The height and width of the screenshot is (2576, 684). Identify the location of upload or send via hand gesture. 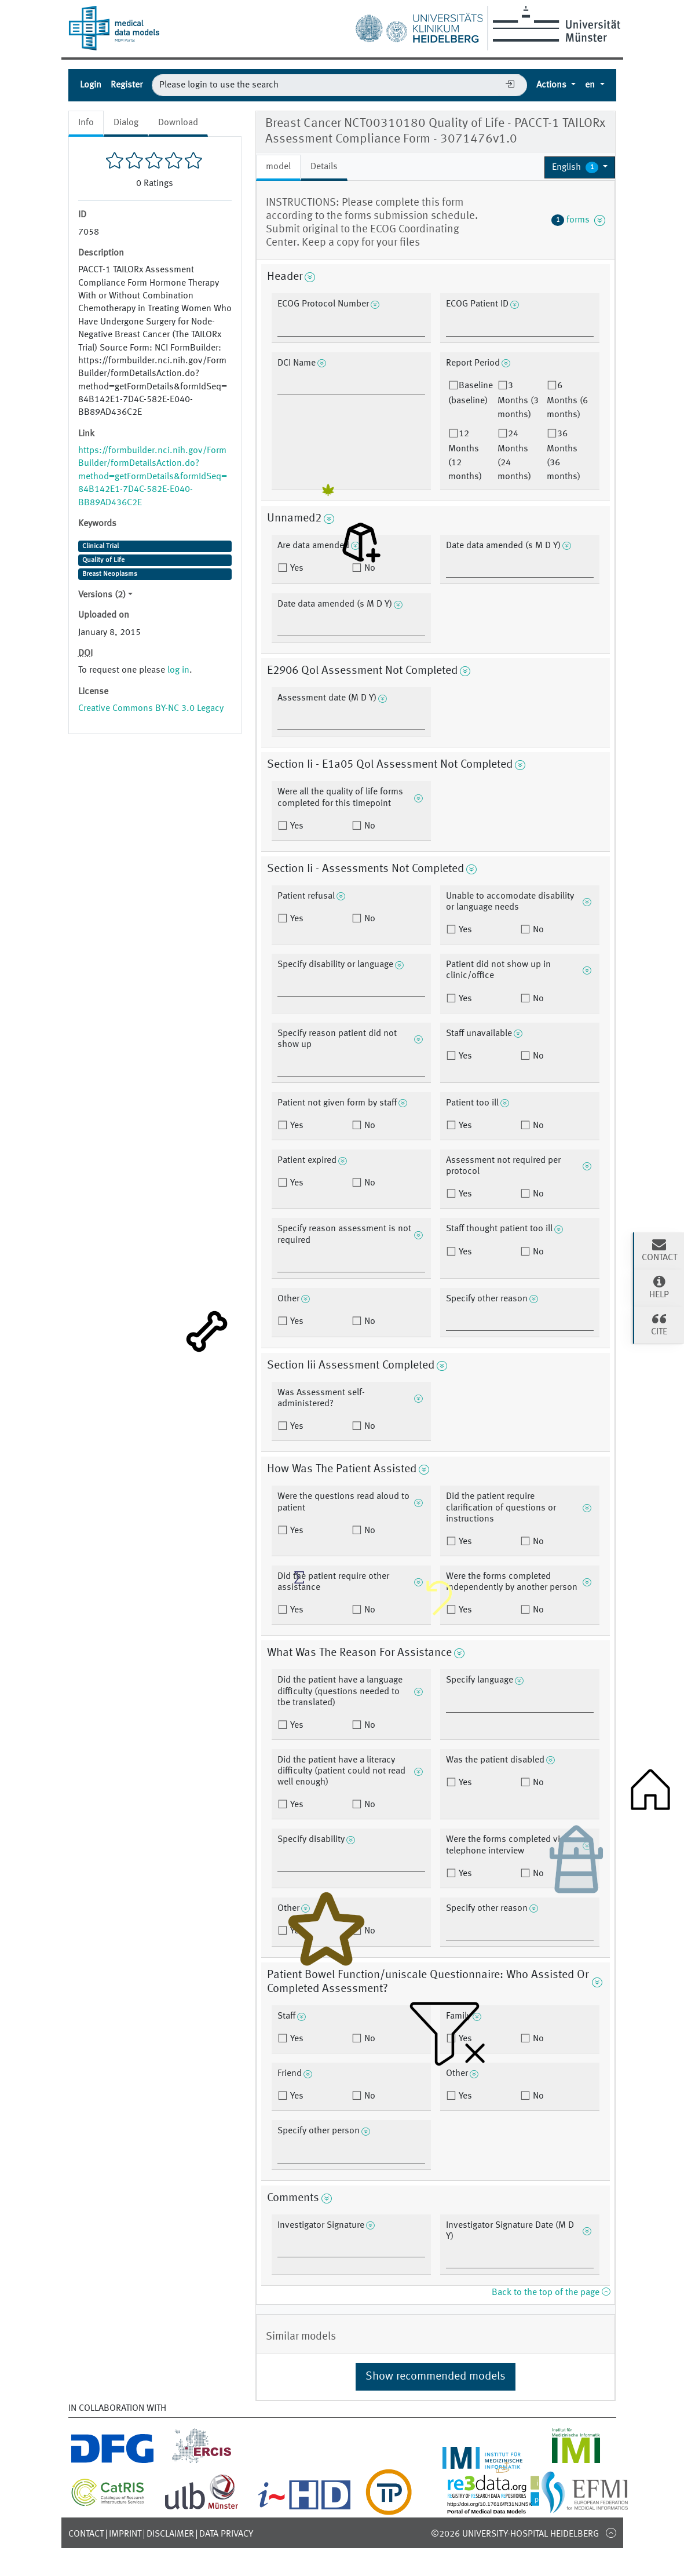
(503, 2468).